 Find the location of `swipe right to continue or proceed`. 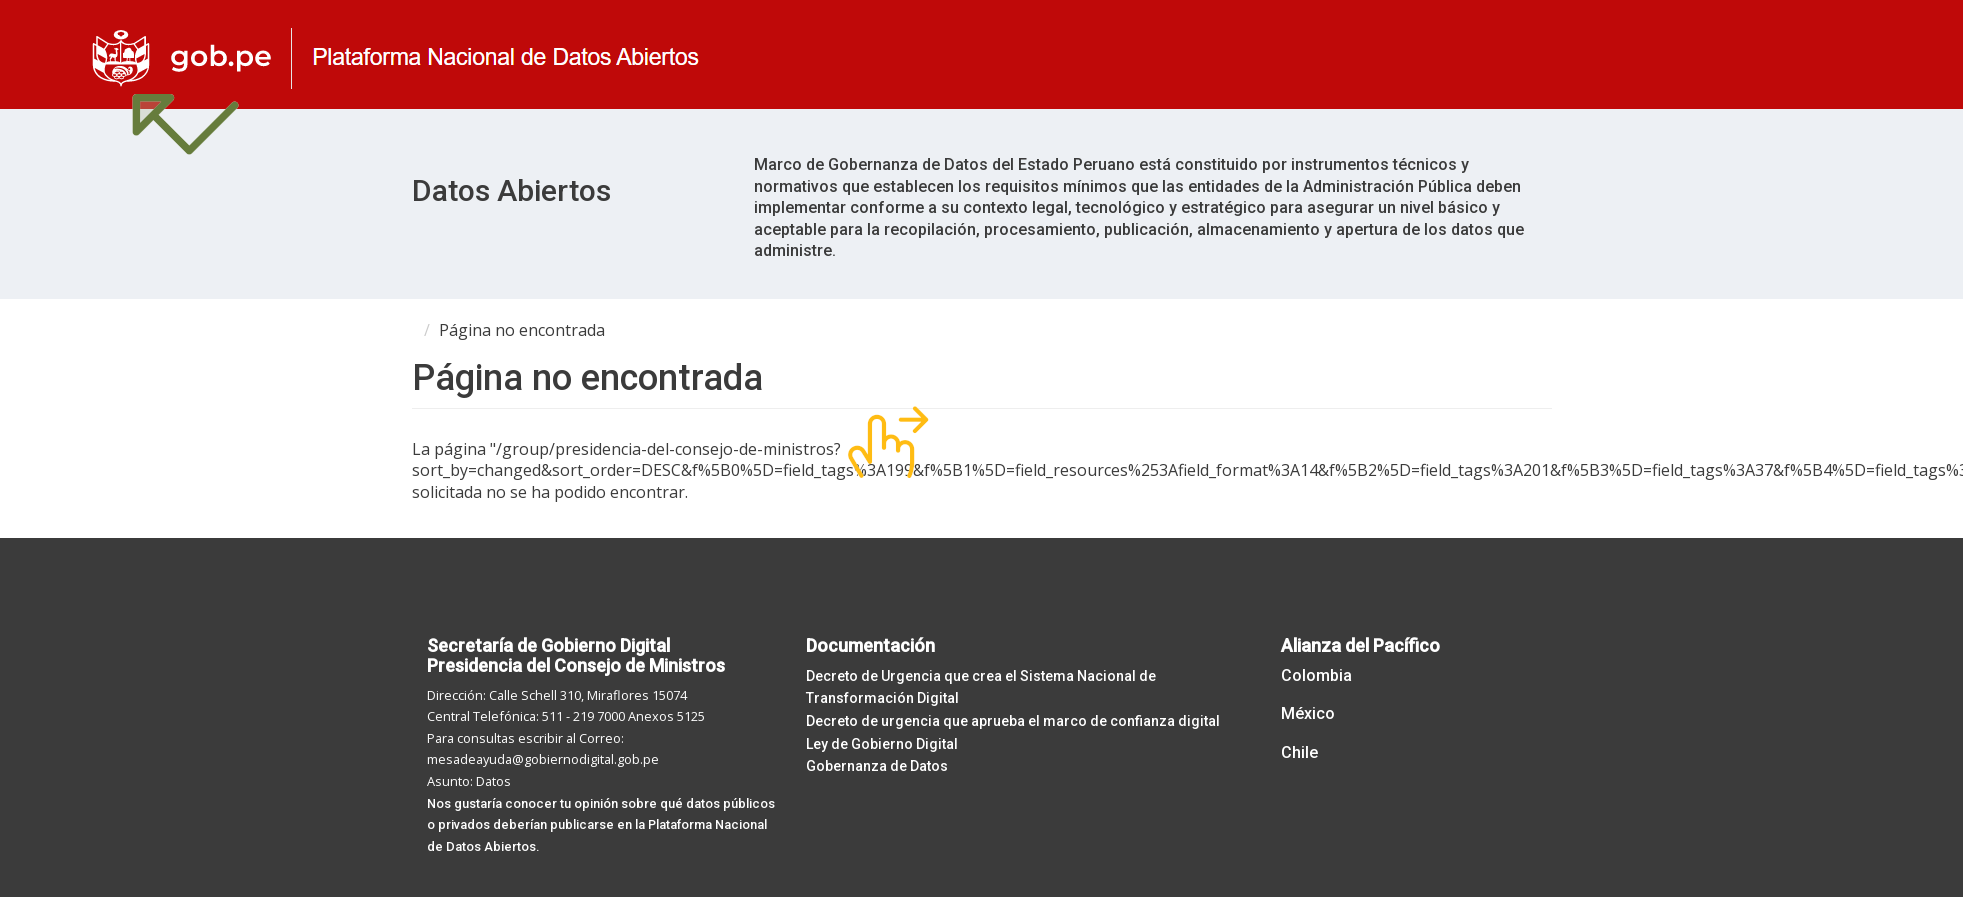

swipe right to continue or proceed is located at coordinates (884, 445).